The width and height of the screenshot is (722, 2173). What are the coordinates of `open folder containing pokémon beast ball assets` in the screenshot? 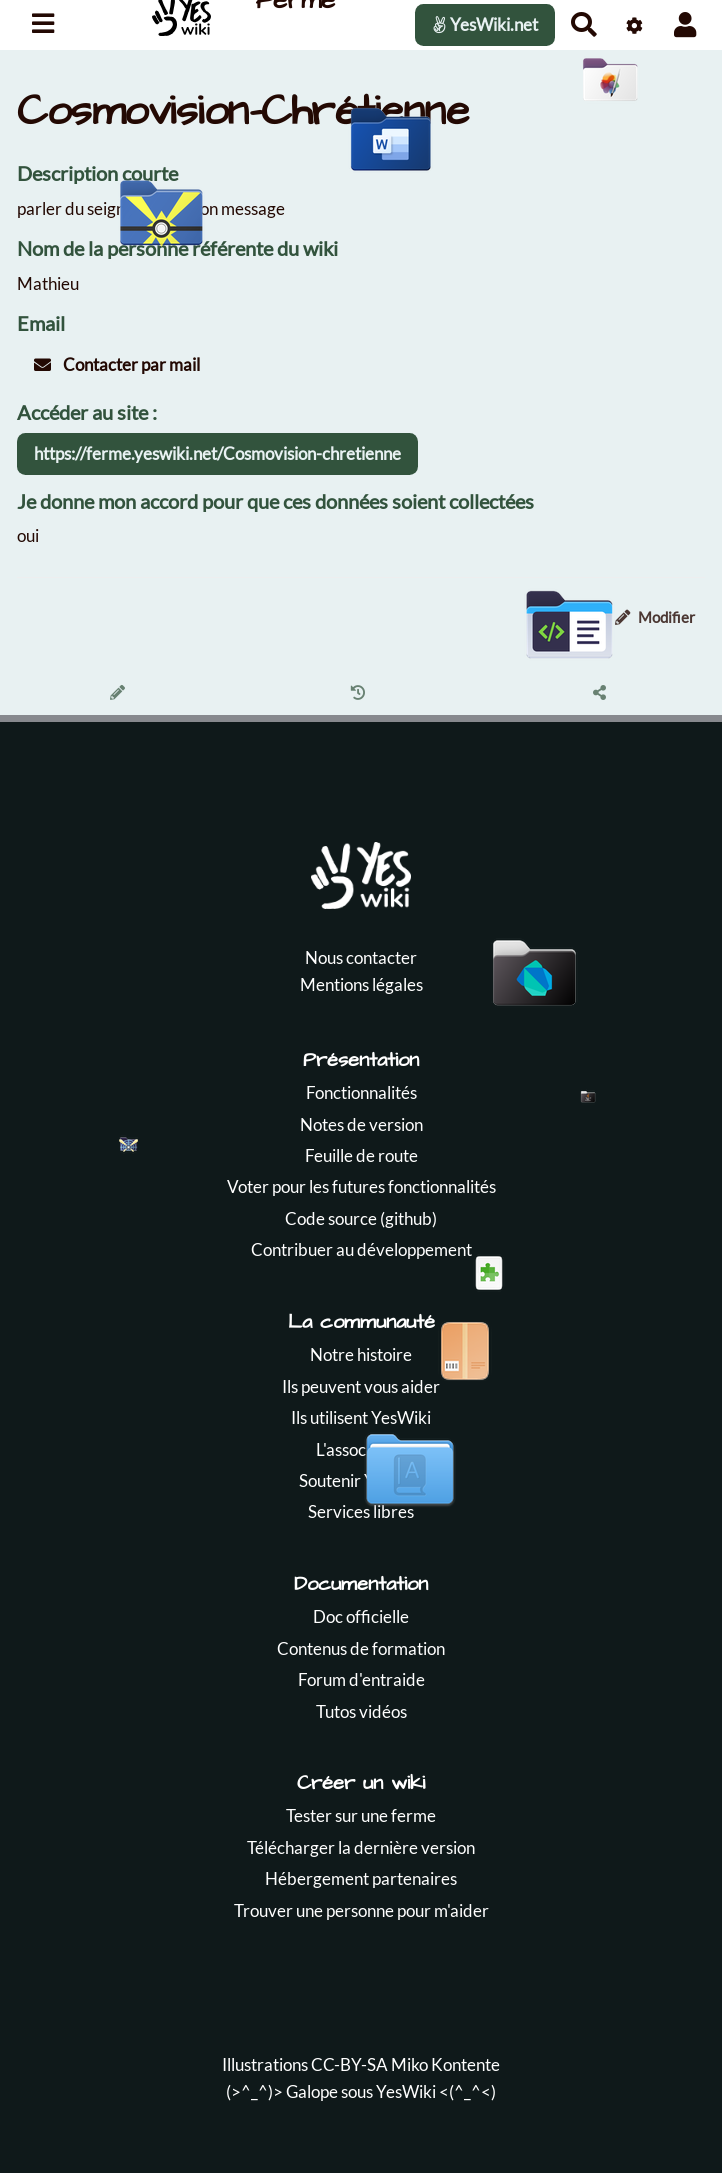 It's located at (128, 1144).